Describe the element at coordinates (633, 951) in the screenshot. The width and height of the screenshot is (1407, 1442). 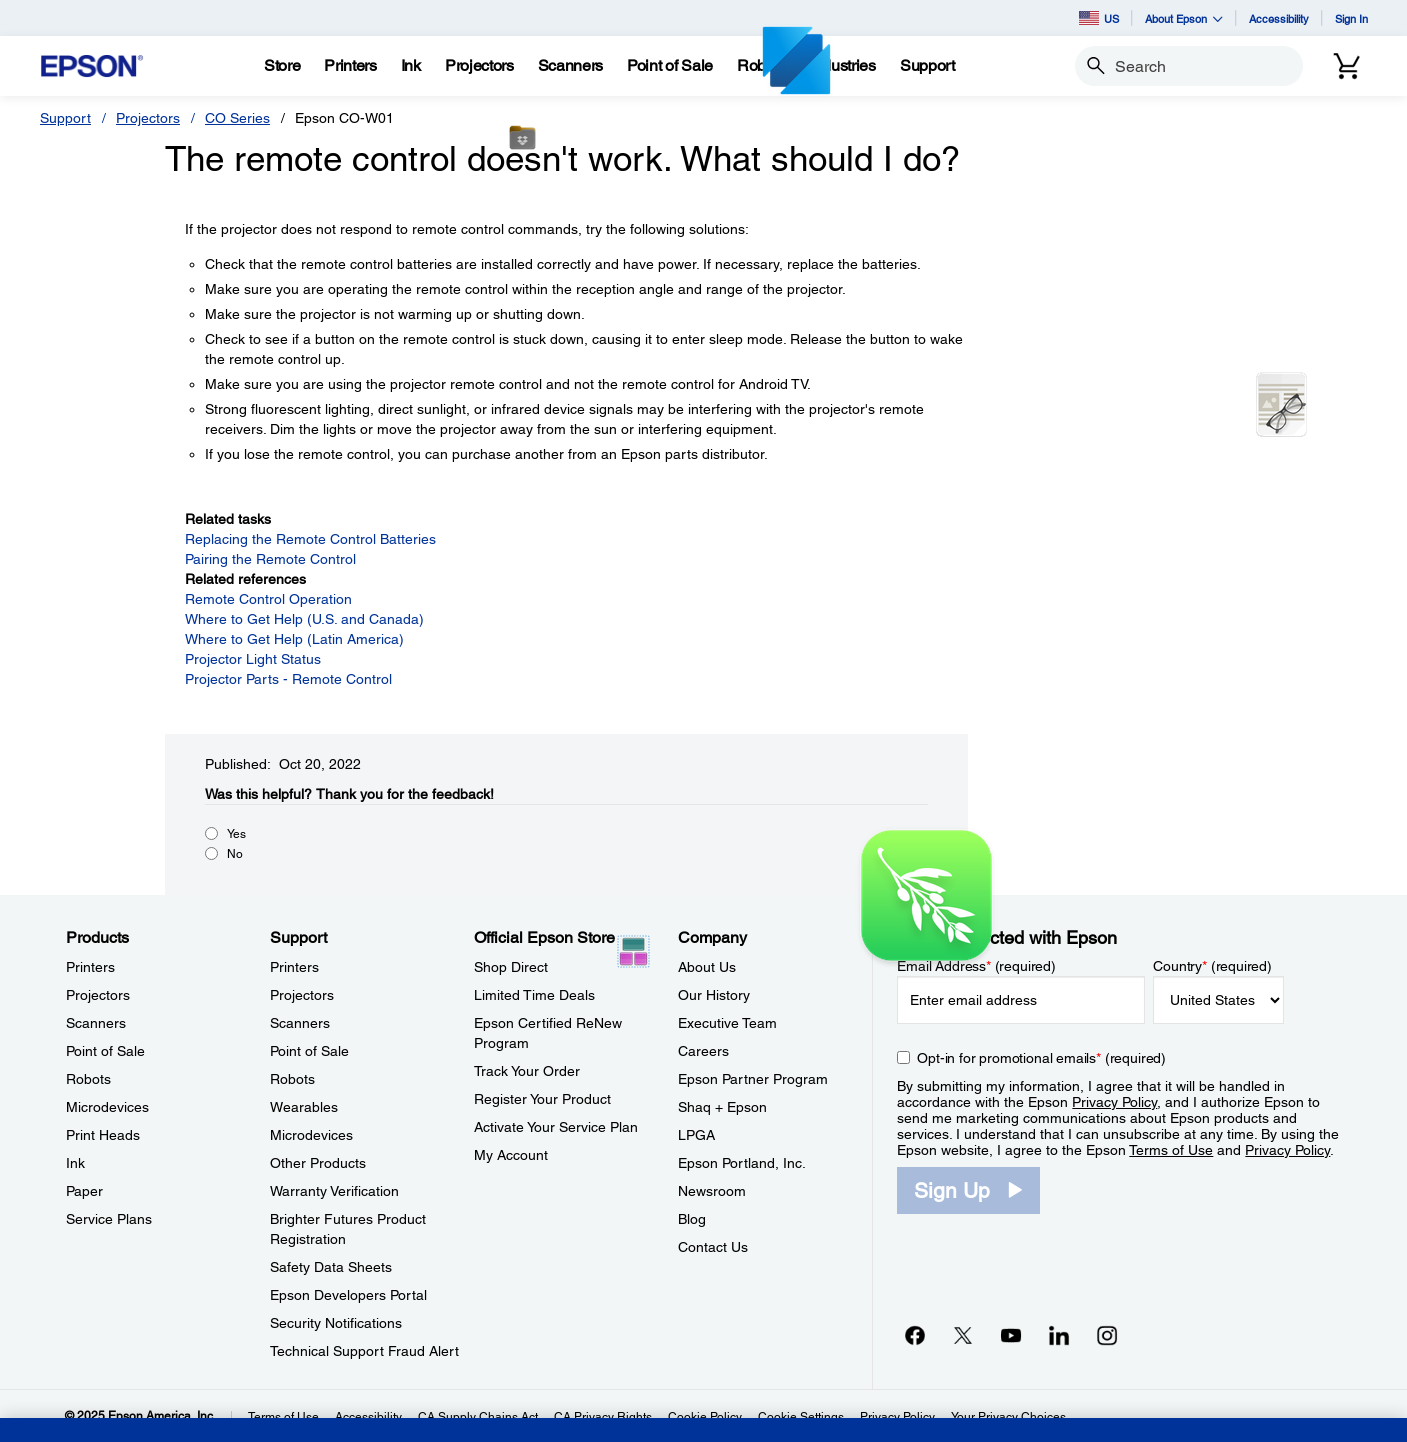
I see `select all items in the current view` at that location.